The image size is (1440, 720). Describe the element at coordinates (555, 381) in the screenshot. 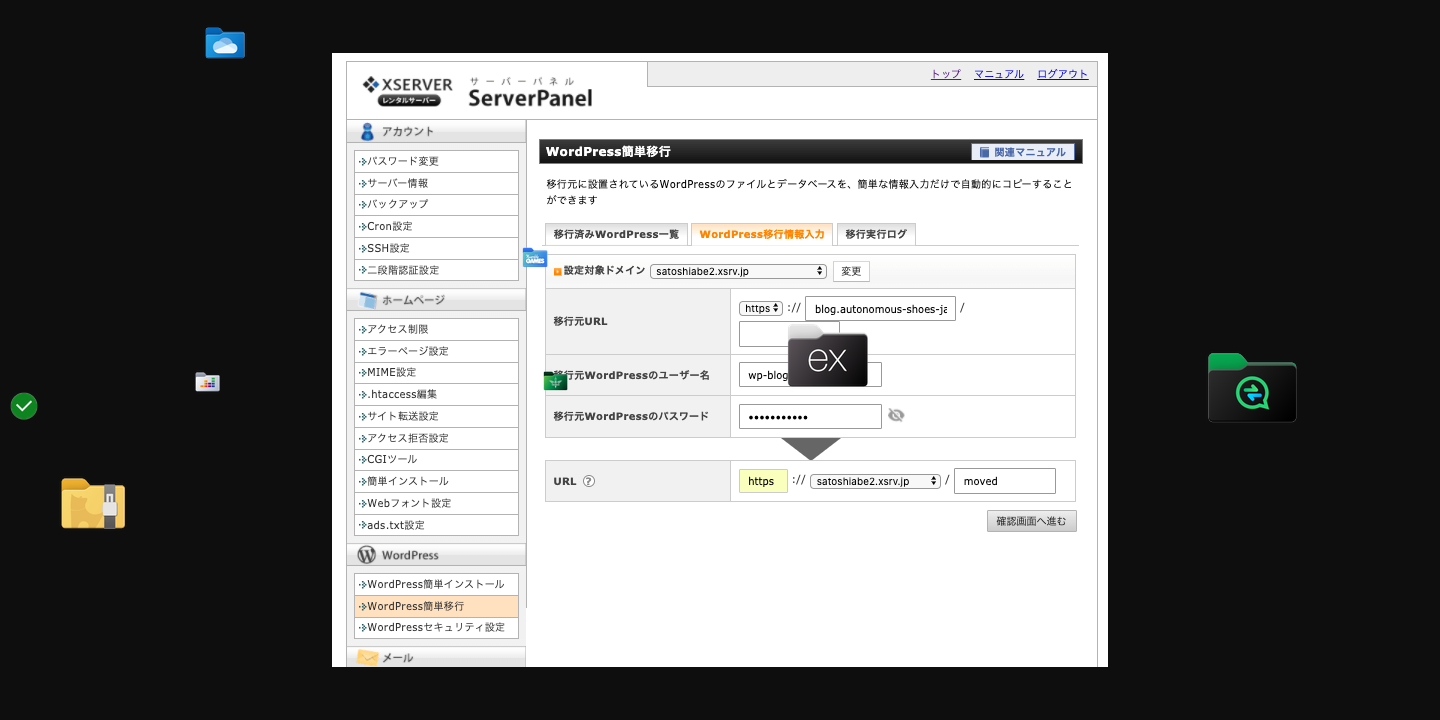

I see `open the nyk nemesis team or game folder` at that location.